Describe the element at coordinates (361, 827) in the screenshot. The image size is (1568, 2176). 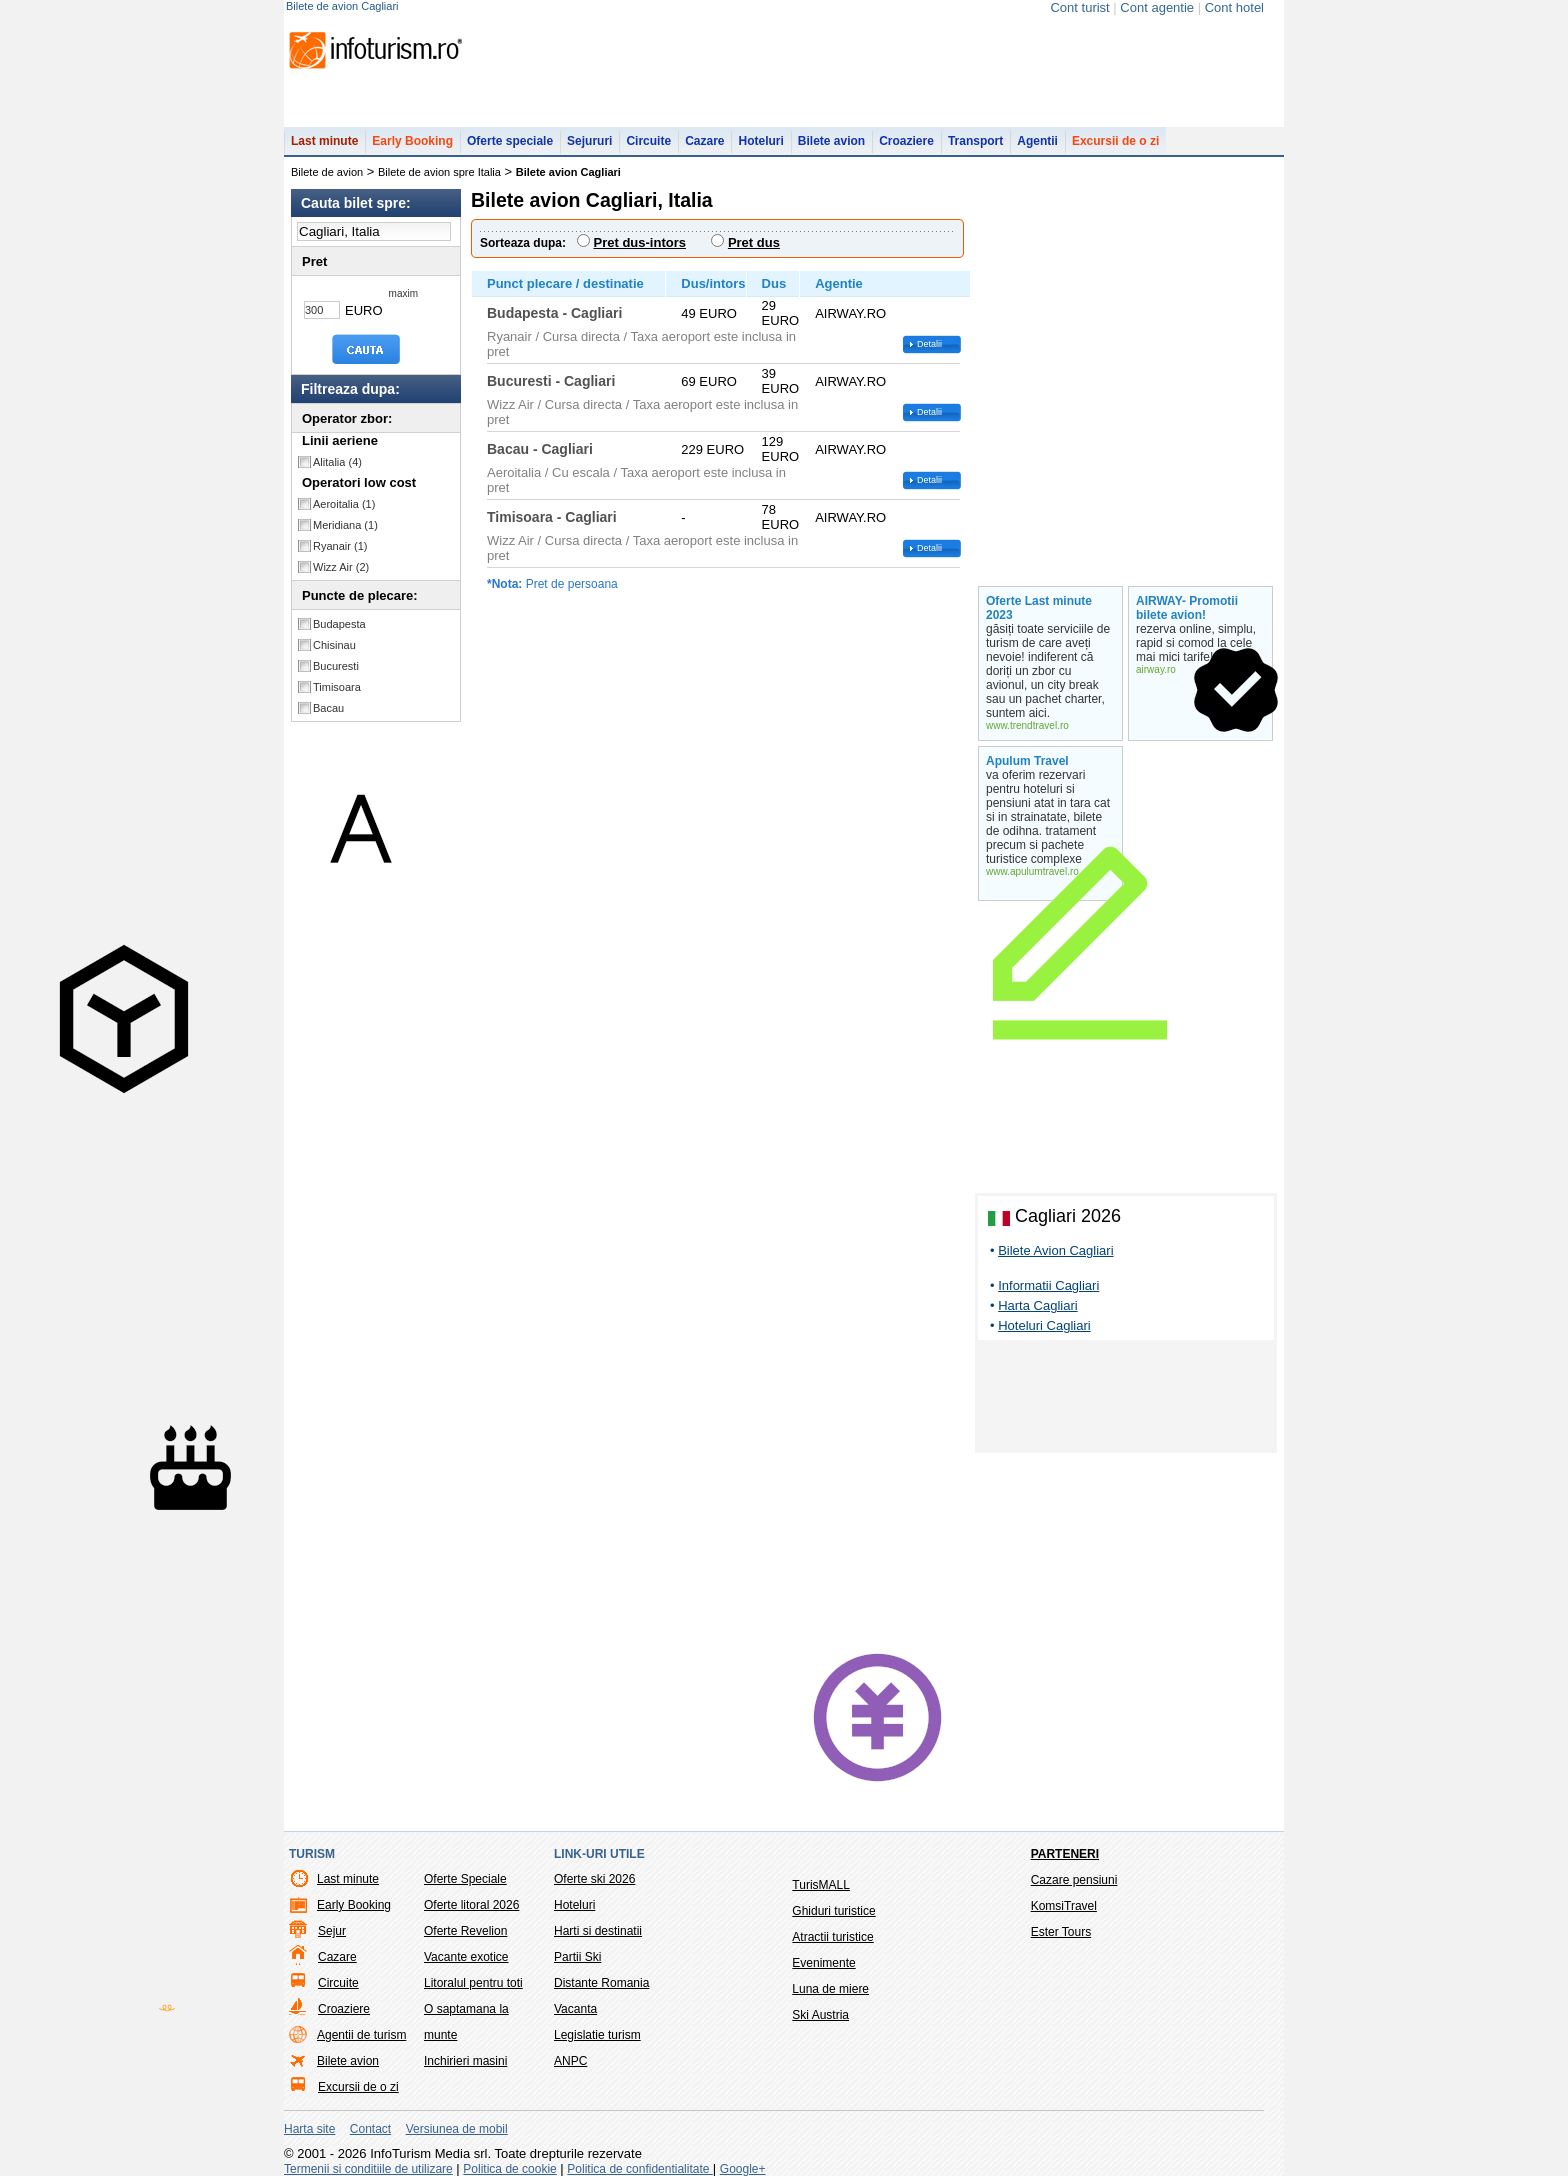
I see `change the font family in a text editor` at that location.